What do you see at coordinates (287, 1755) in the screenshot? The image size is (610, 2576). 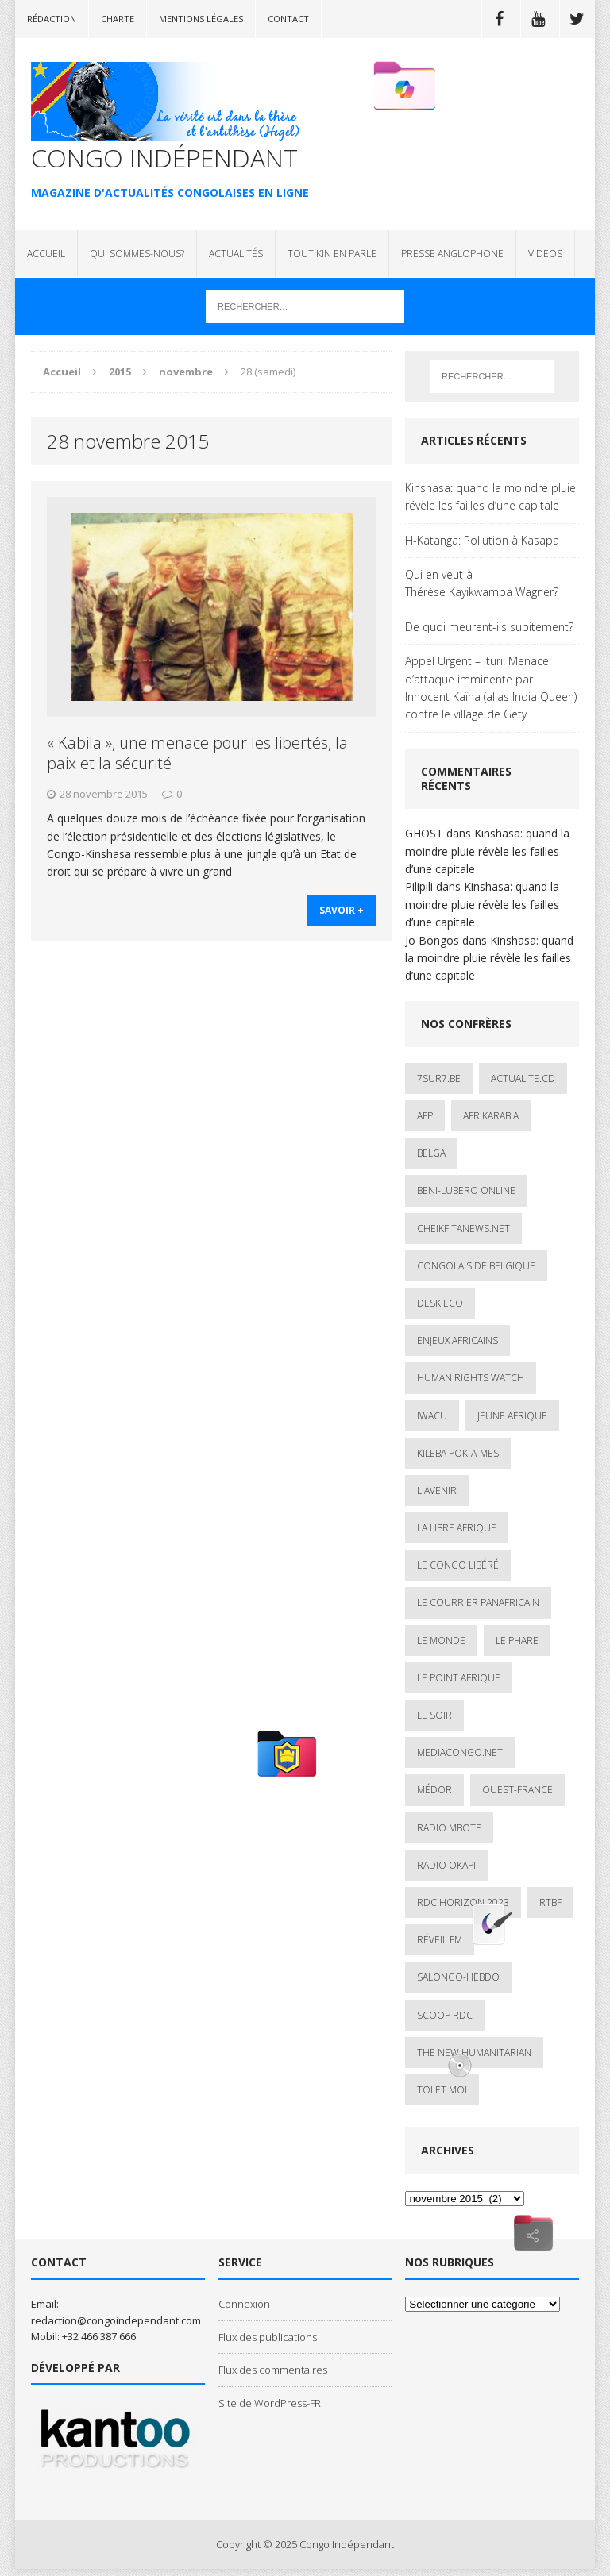 I see `open clash royale game files folder` at bounding box center [287, 1755].